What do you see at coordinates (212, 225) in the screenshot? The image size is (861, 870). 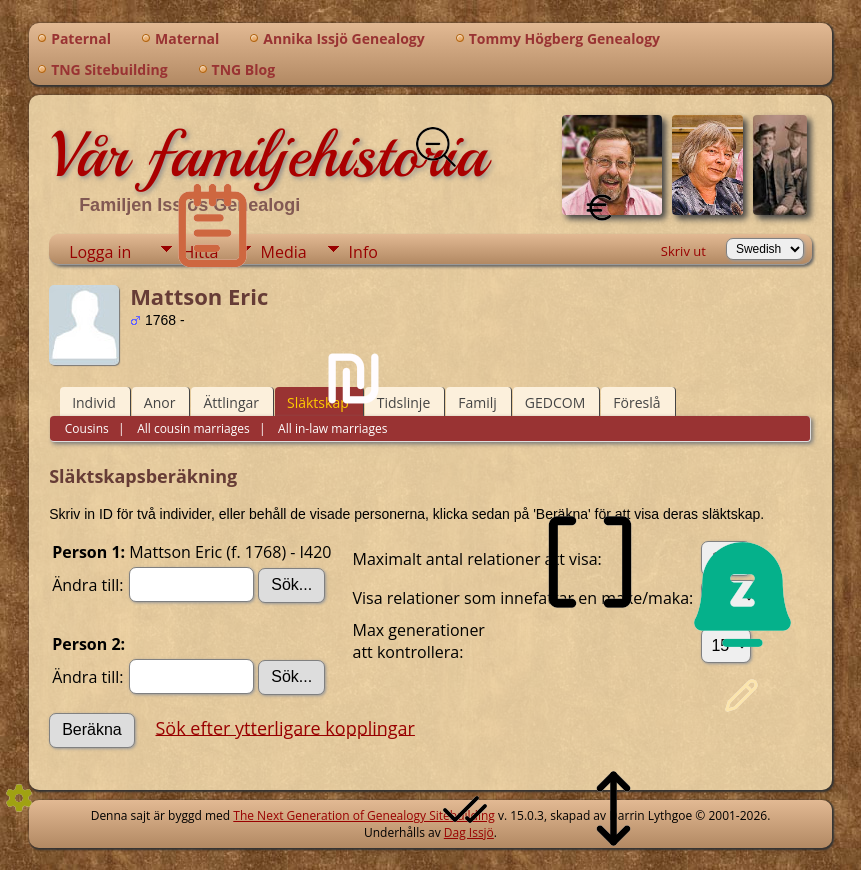 I see `view or edit notes` at bounding box center [212, 225].